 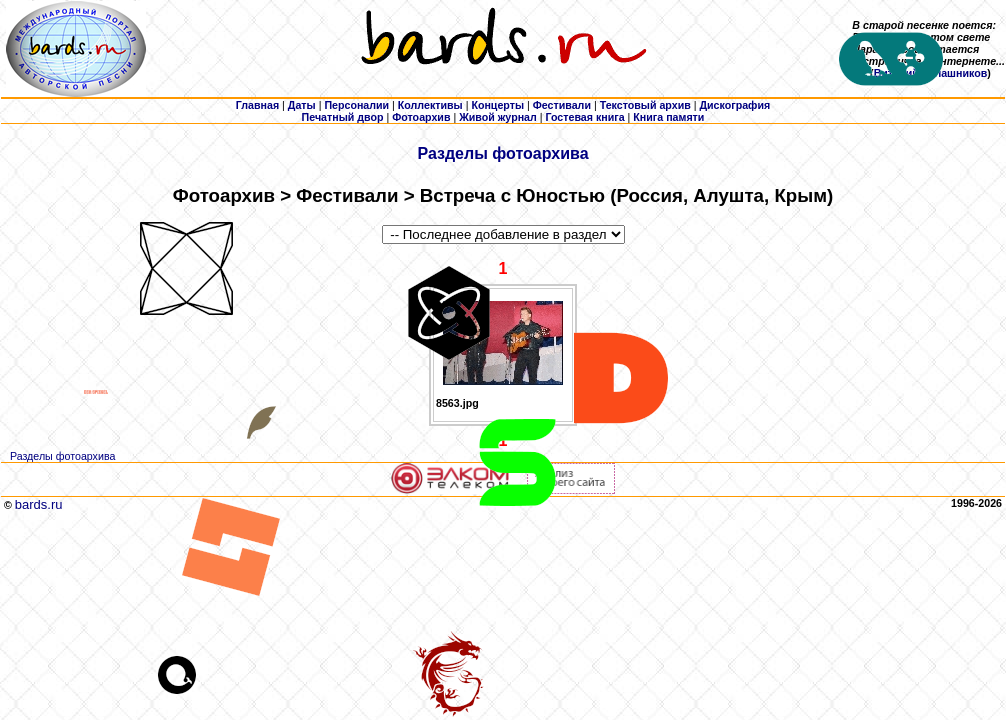 What do you see at coordinates (231, 547) in the screenshot?
I see `open Roblox Studio` at bounding box center [231, 547].